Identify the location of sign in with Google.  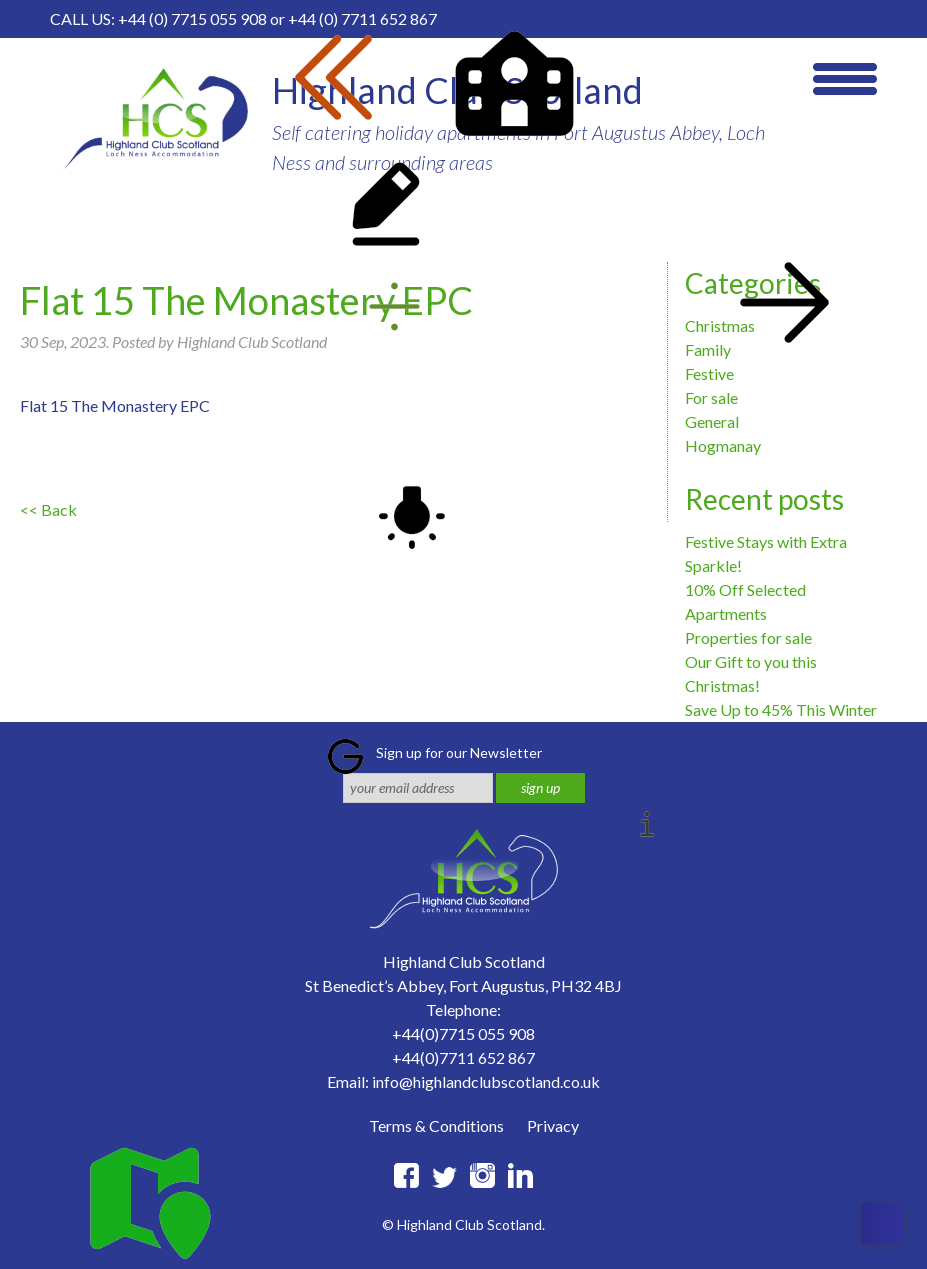
(345, 756).